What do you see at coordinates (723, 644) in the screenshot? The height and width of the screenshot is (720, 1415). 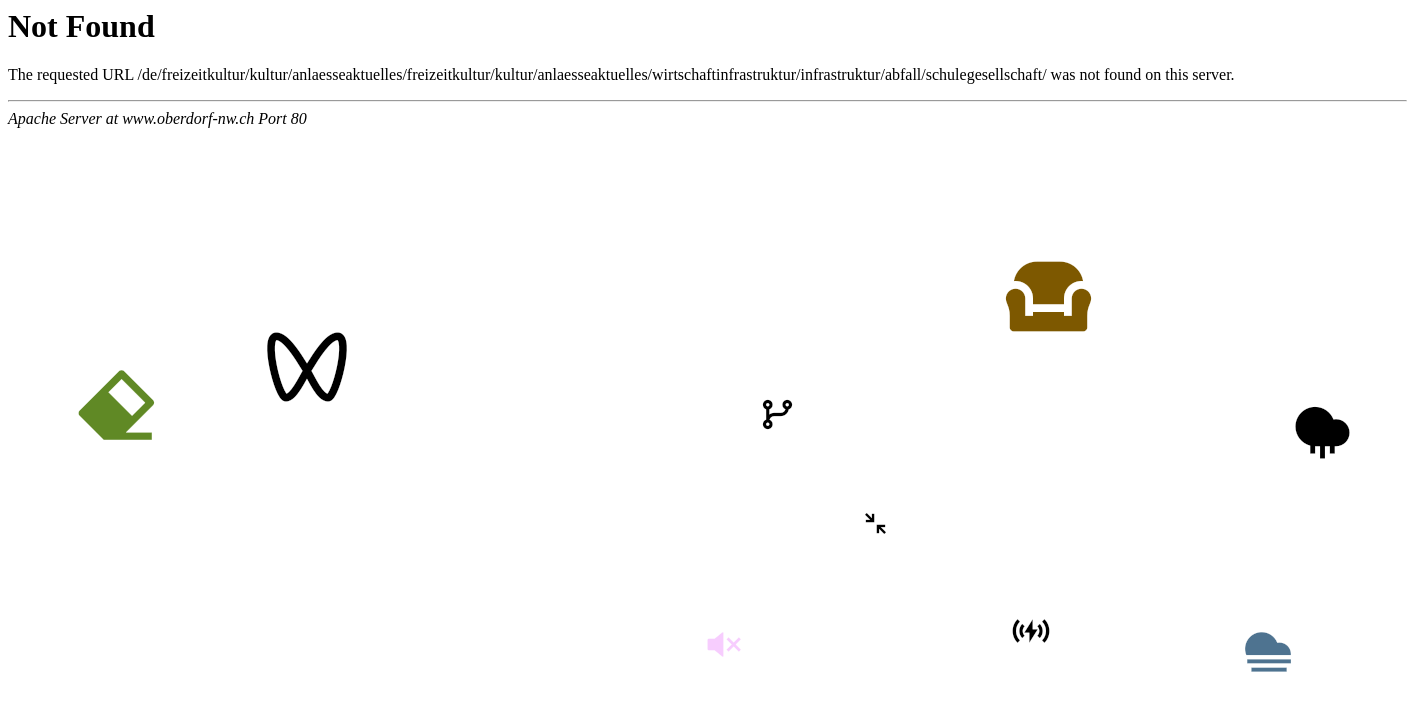 I see `mute or unmute audio` at bounding box center [723, 644].